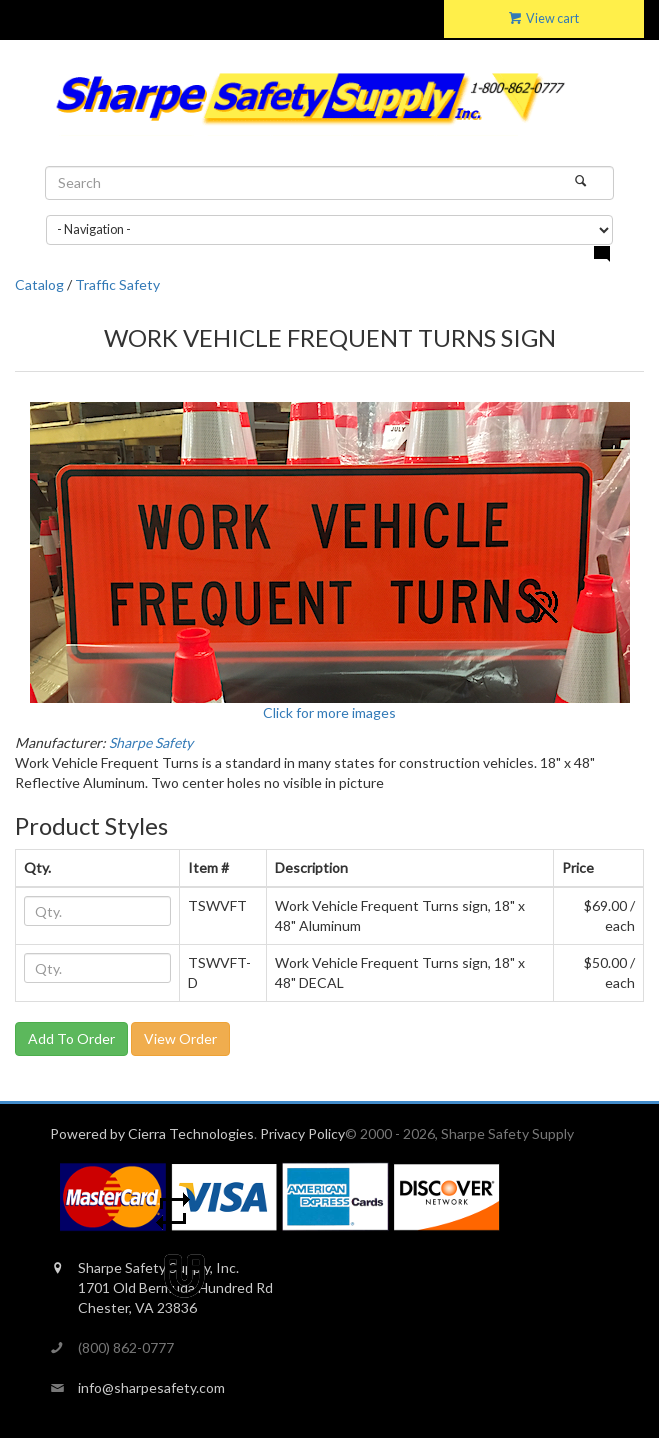 The width and height of the screenshot is (659, 1438). I want to click on indicates hearing assistance is disabled, so click(544, 607).